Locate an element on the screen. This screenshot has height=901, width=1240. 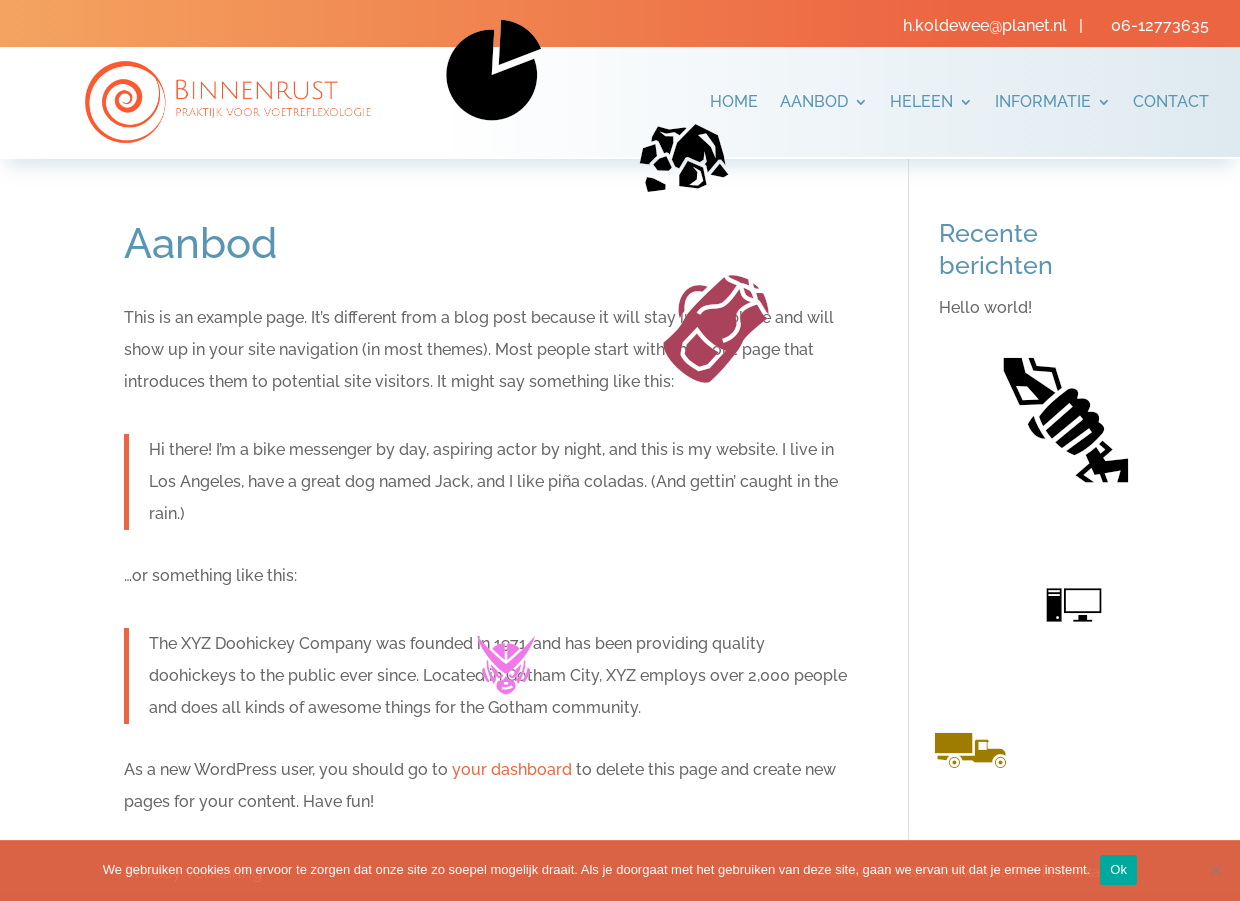
view analytics or statistics breakdown is located at coordinates (494, 70).